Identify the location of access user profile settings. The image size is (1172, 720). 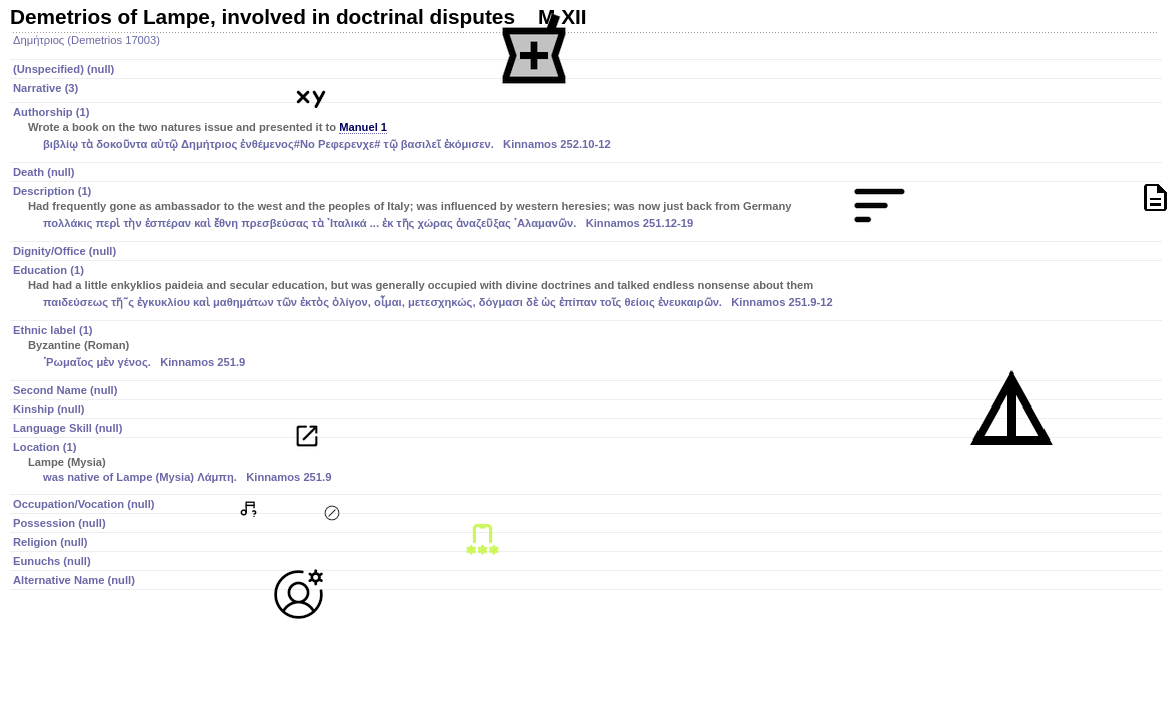
(298, 594).